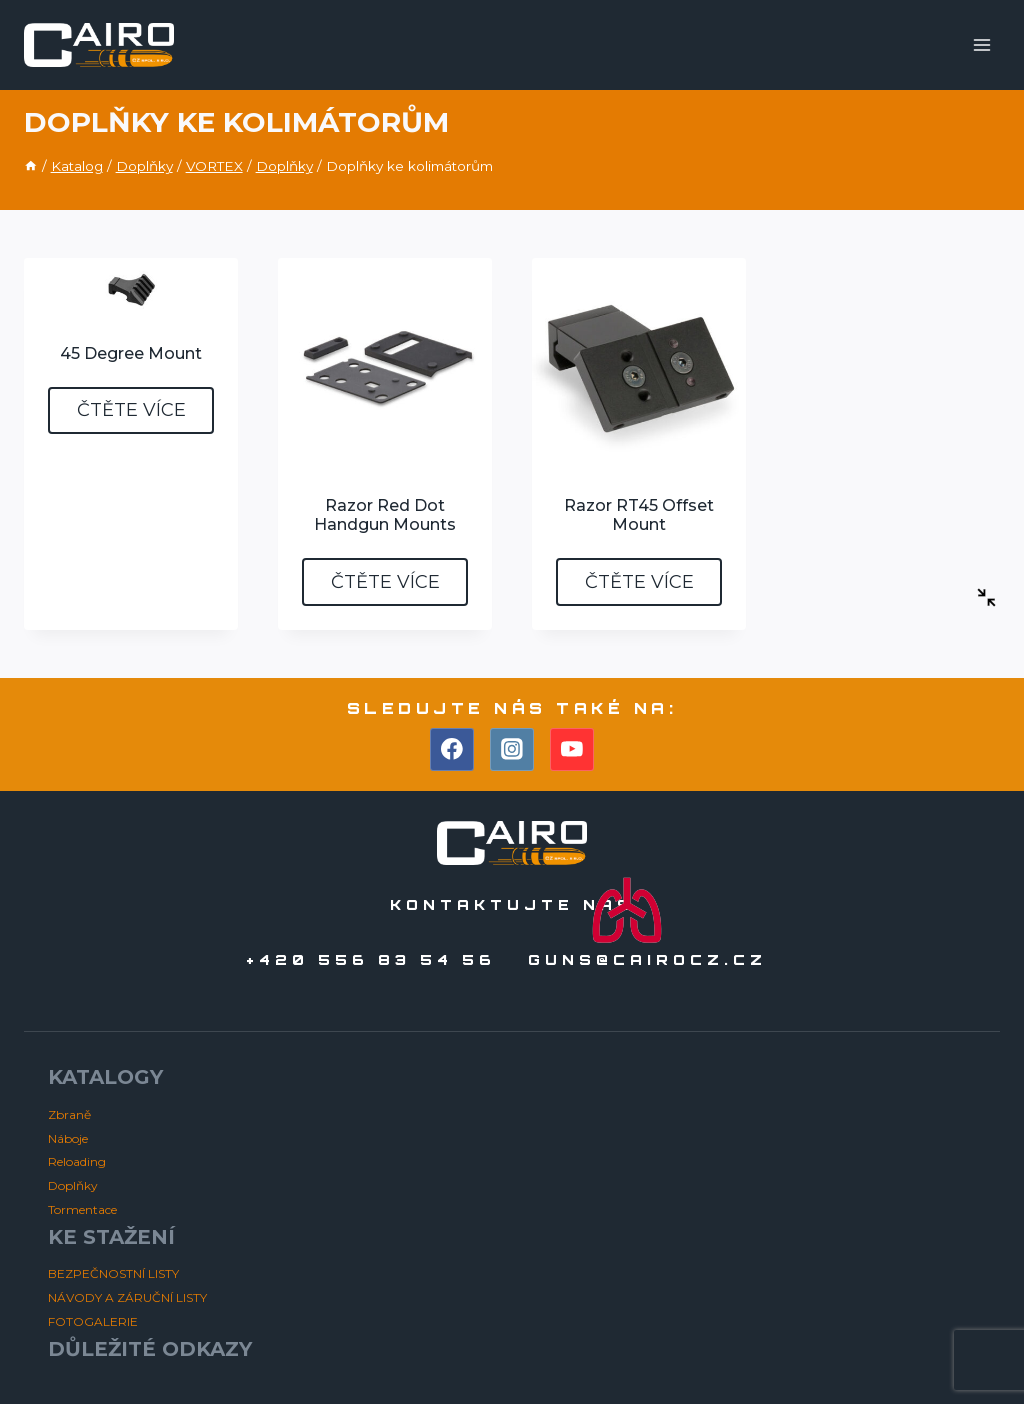  Describe the element at coordinates (627, 912) in the screenshot. I see `access respiratory health information` at that location.